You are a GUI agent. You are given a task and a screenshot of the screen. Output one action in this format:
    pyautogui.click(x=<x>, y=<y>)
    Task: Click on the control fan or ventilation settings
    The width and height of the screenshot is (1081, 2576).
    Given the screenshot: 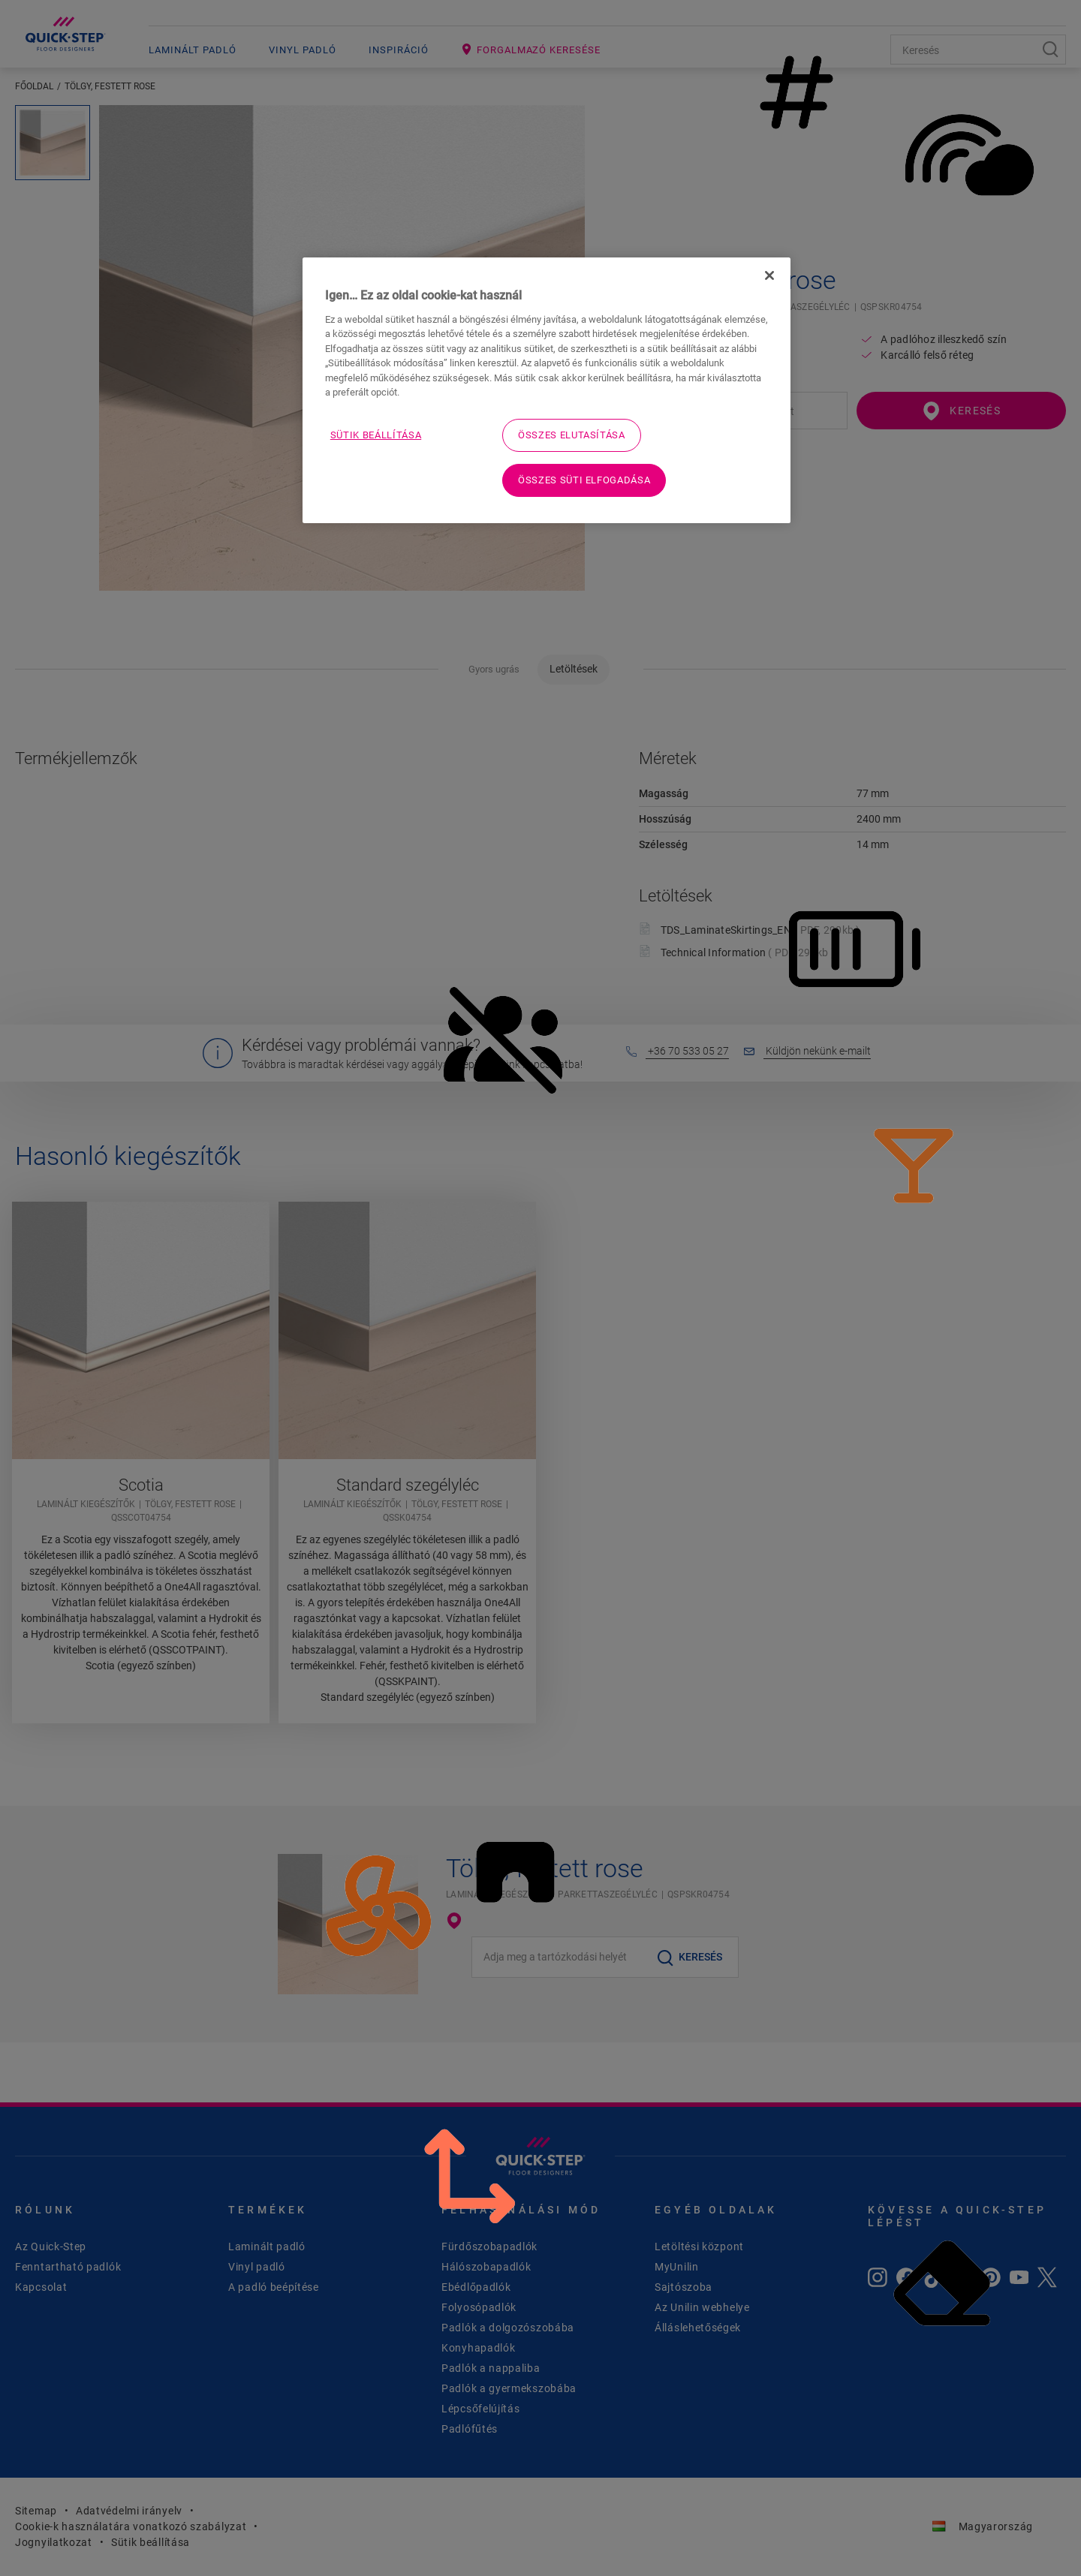 What is the action you would take?
    pyautogui.click(x=378, y=1911)
    